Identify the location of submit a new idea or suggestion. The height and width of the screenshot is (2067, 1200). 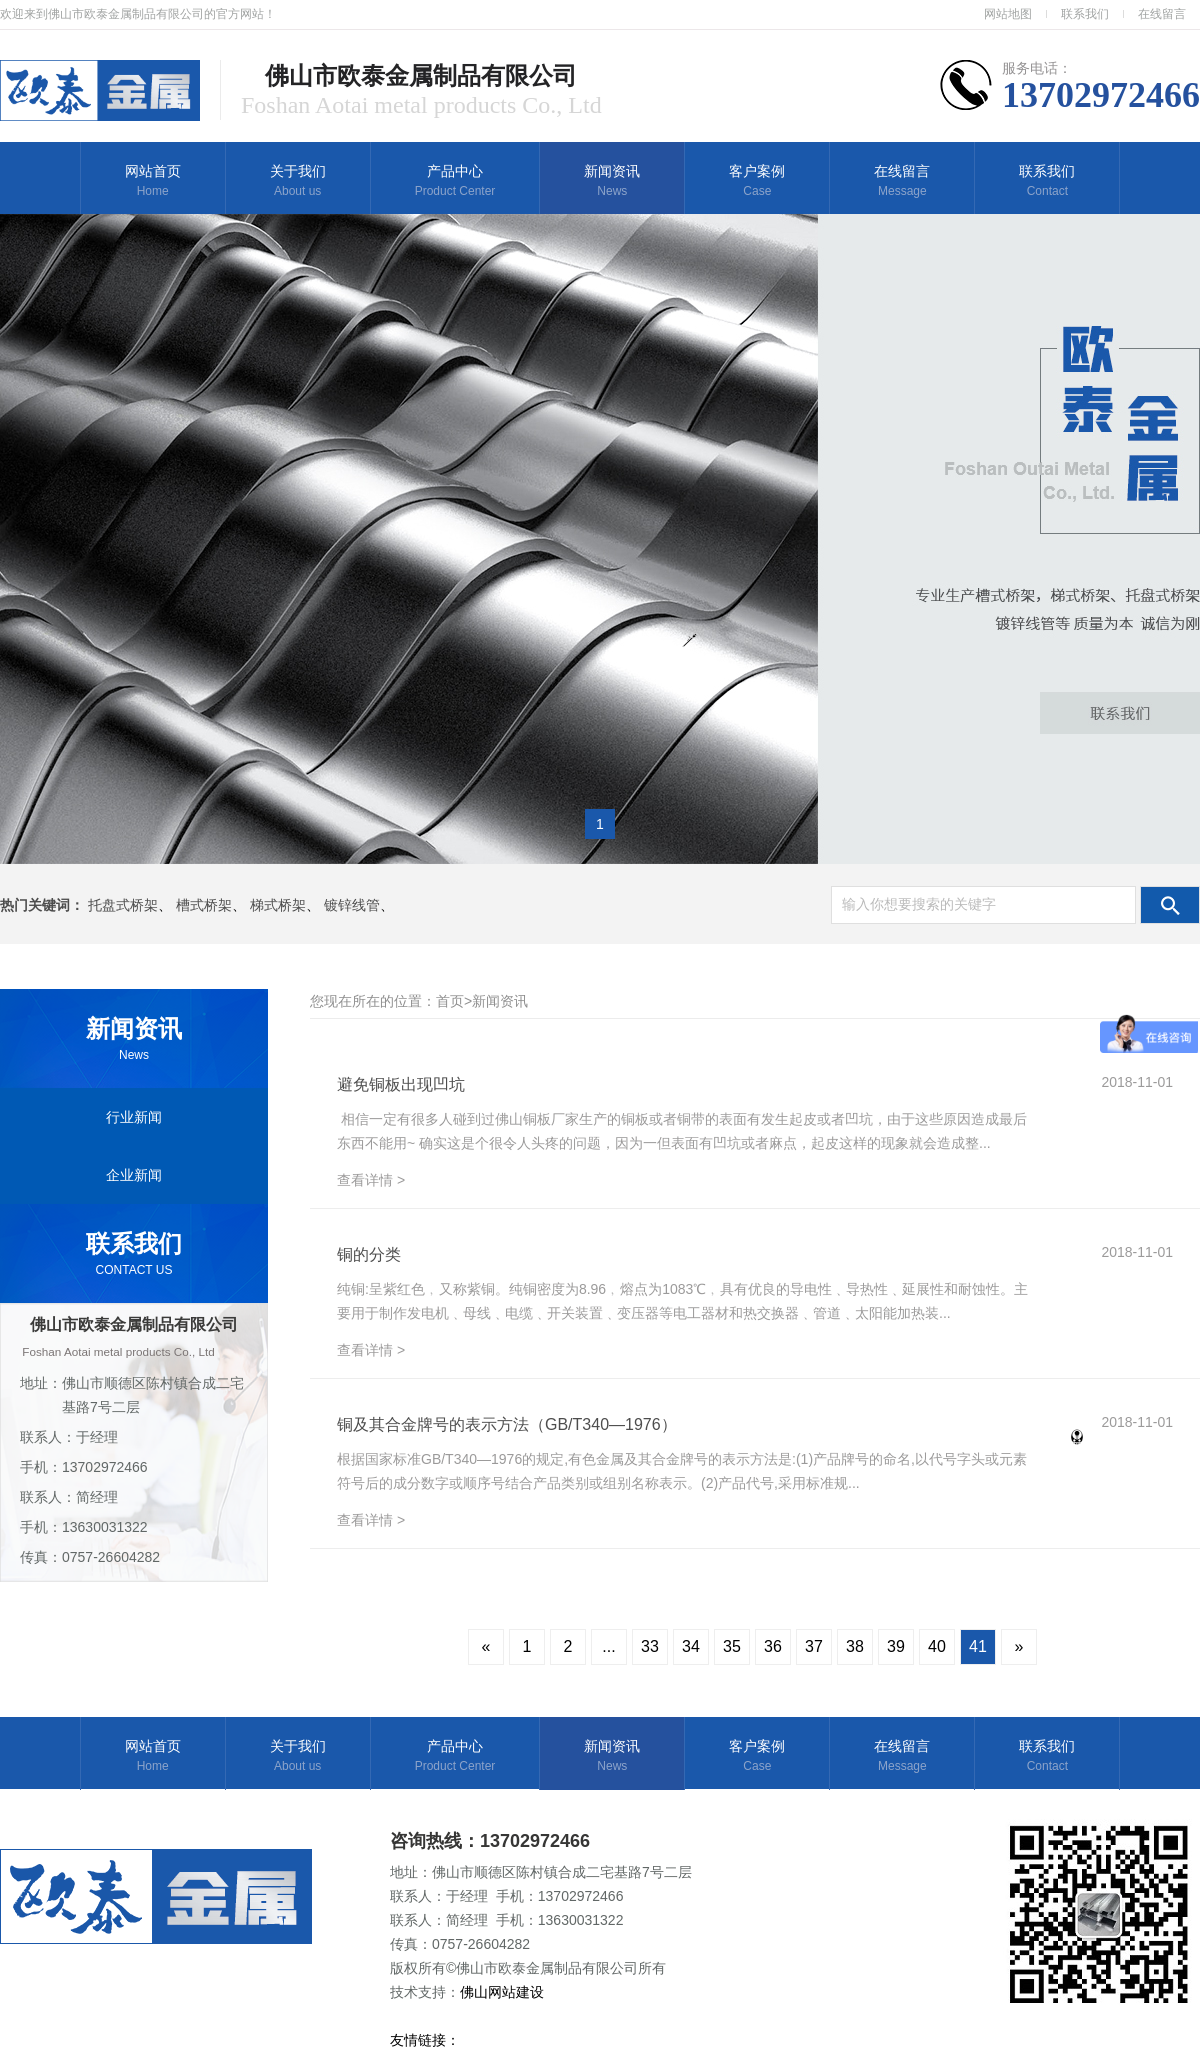
(1077, 1437).